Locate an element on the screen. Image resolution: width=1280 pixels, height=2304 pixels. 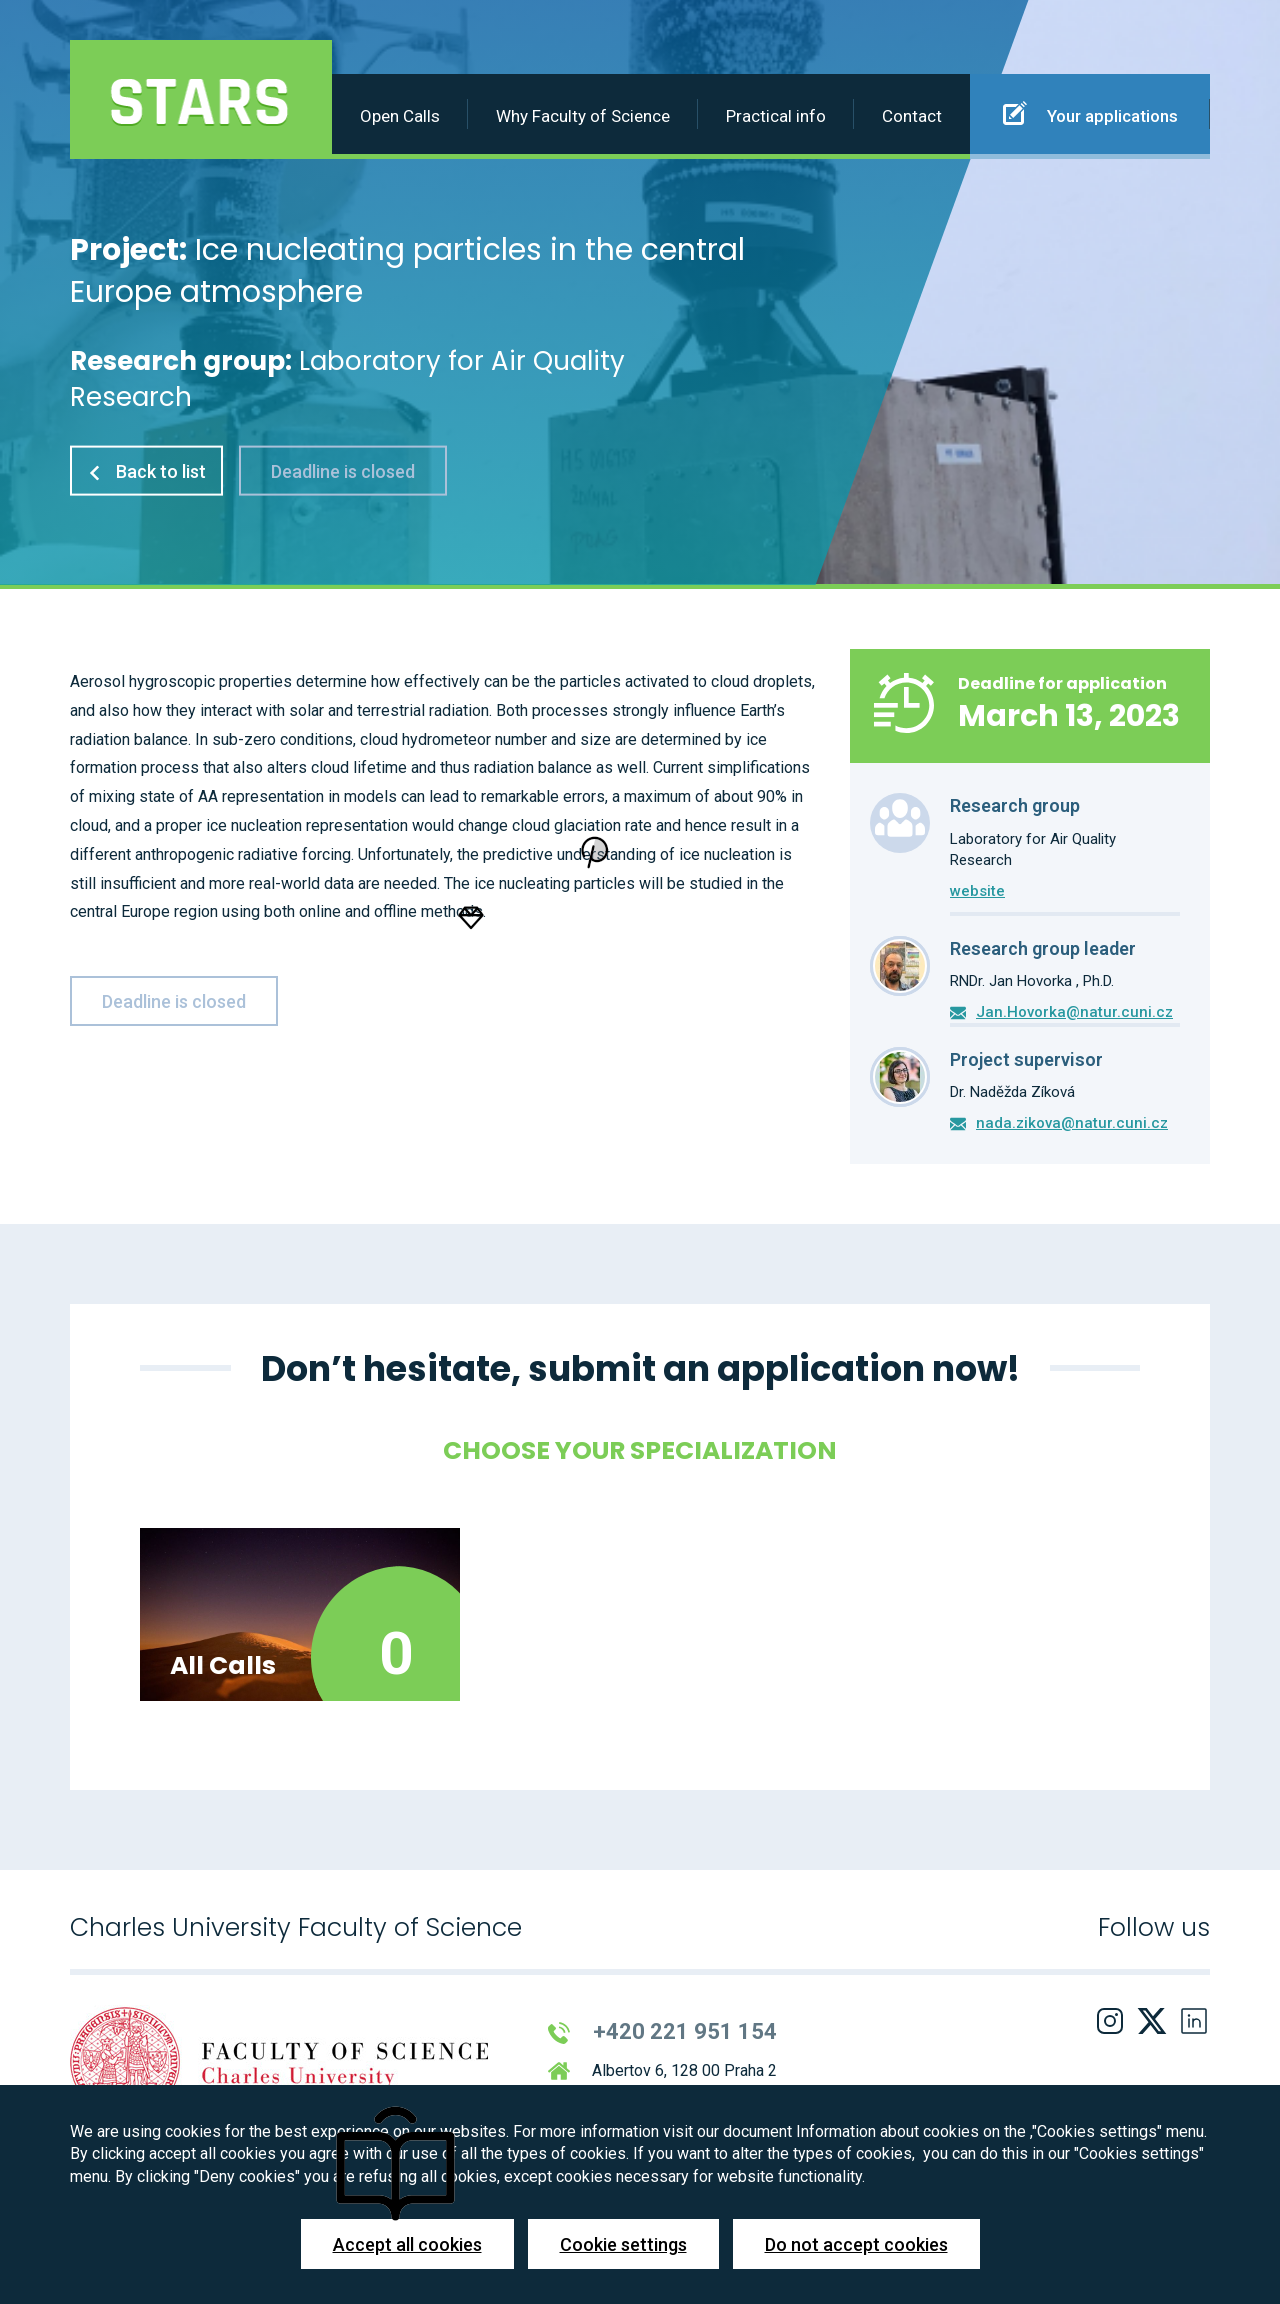
view user profile or contact details is located at coordinates (395, 2161).